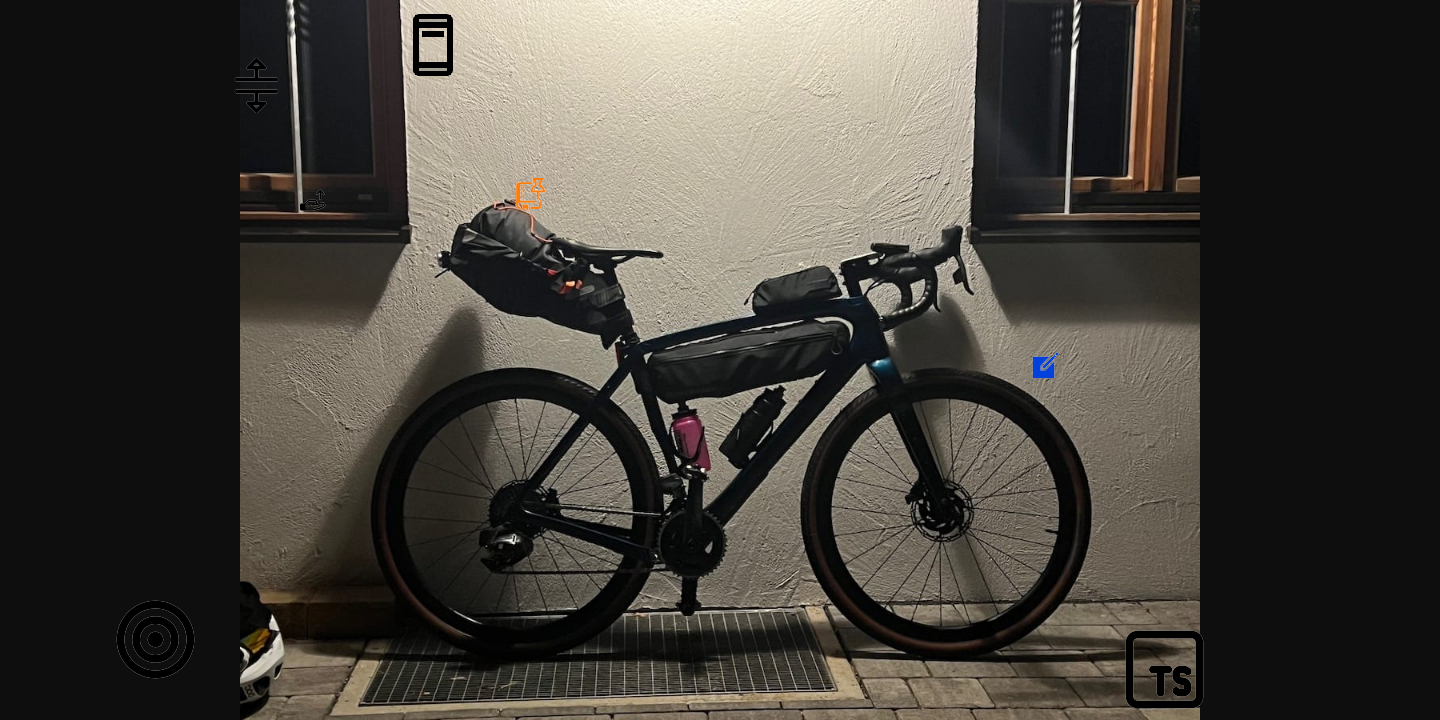 The image size is (1440, 720). I want to click on pin a repository to your profile or dashboard, so click(528, 194).